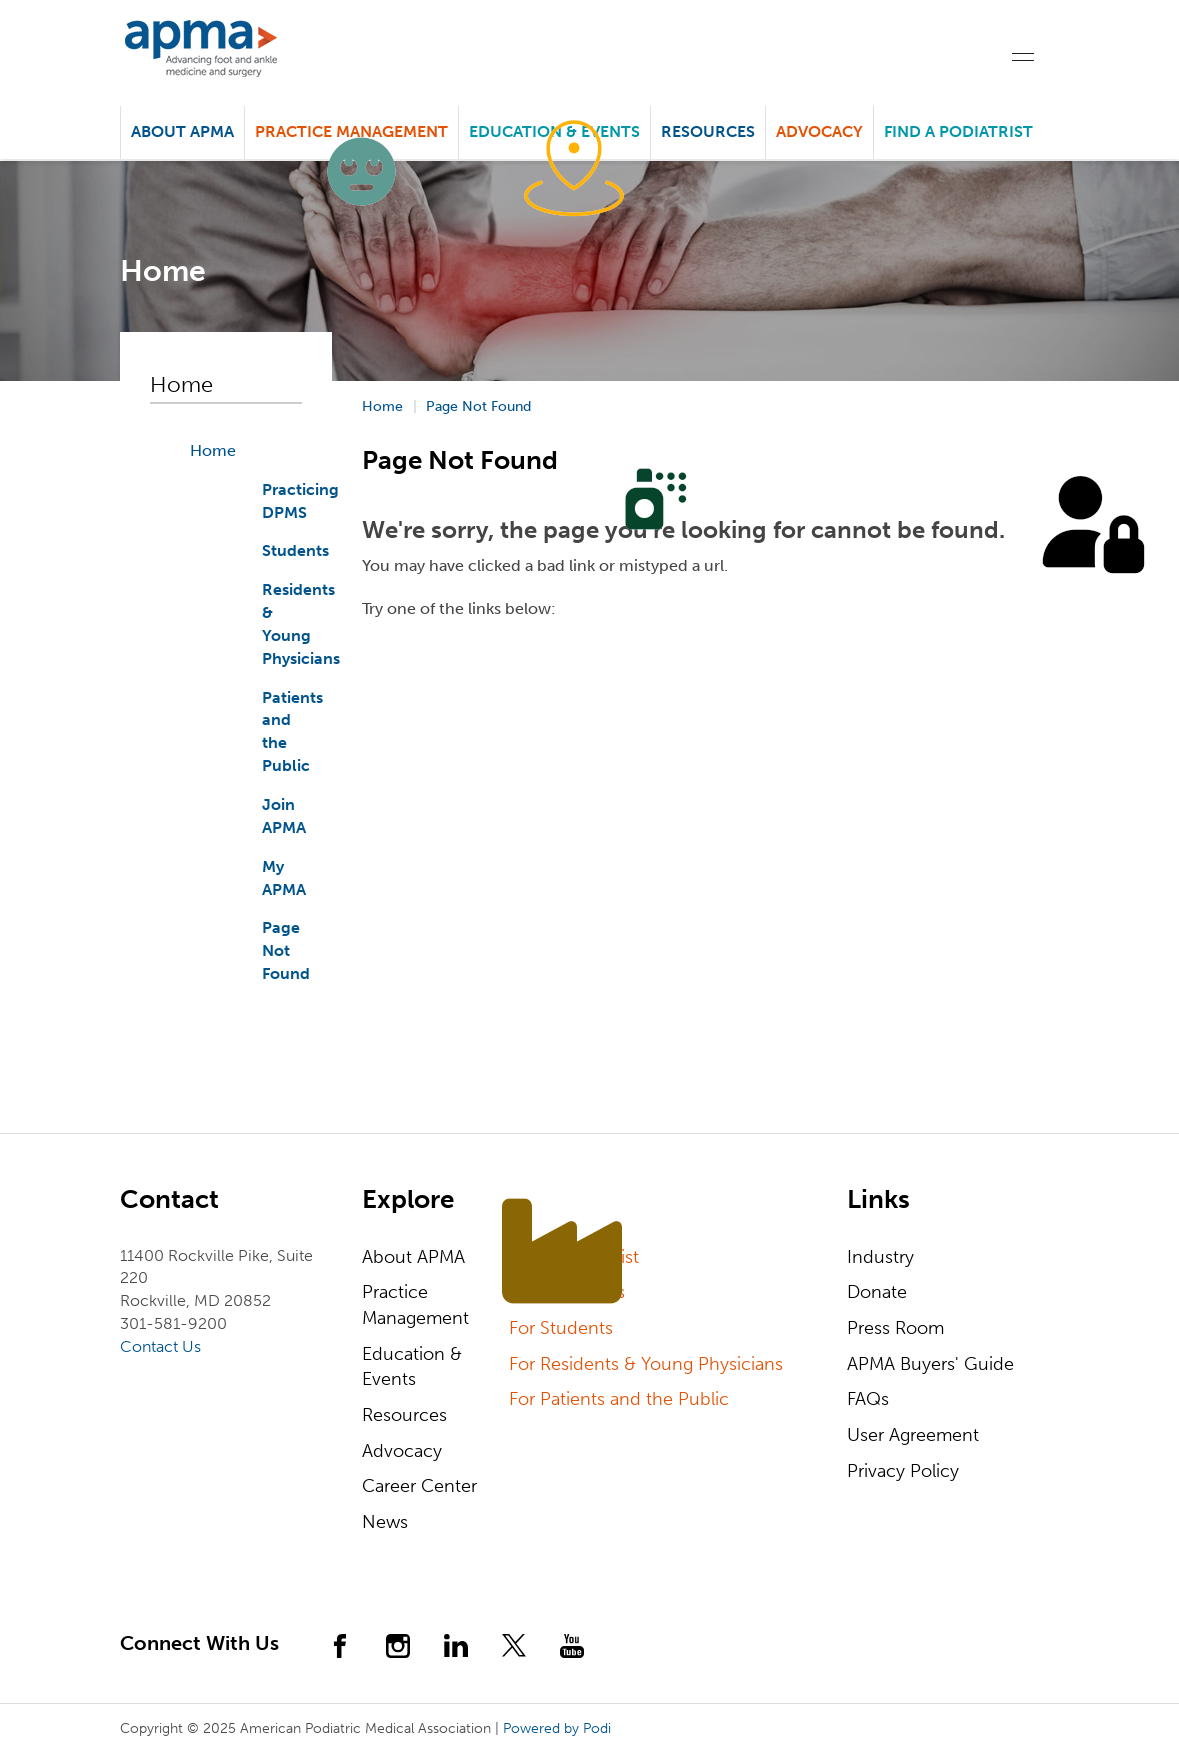 This screenshot has width=1179, height=1759. What do you see at coordinates (574, 170) in the screenshot?
I see `view location area or zone on map` at bounding box center [574, 170].